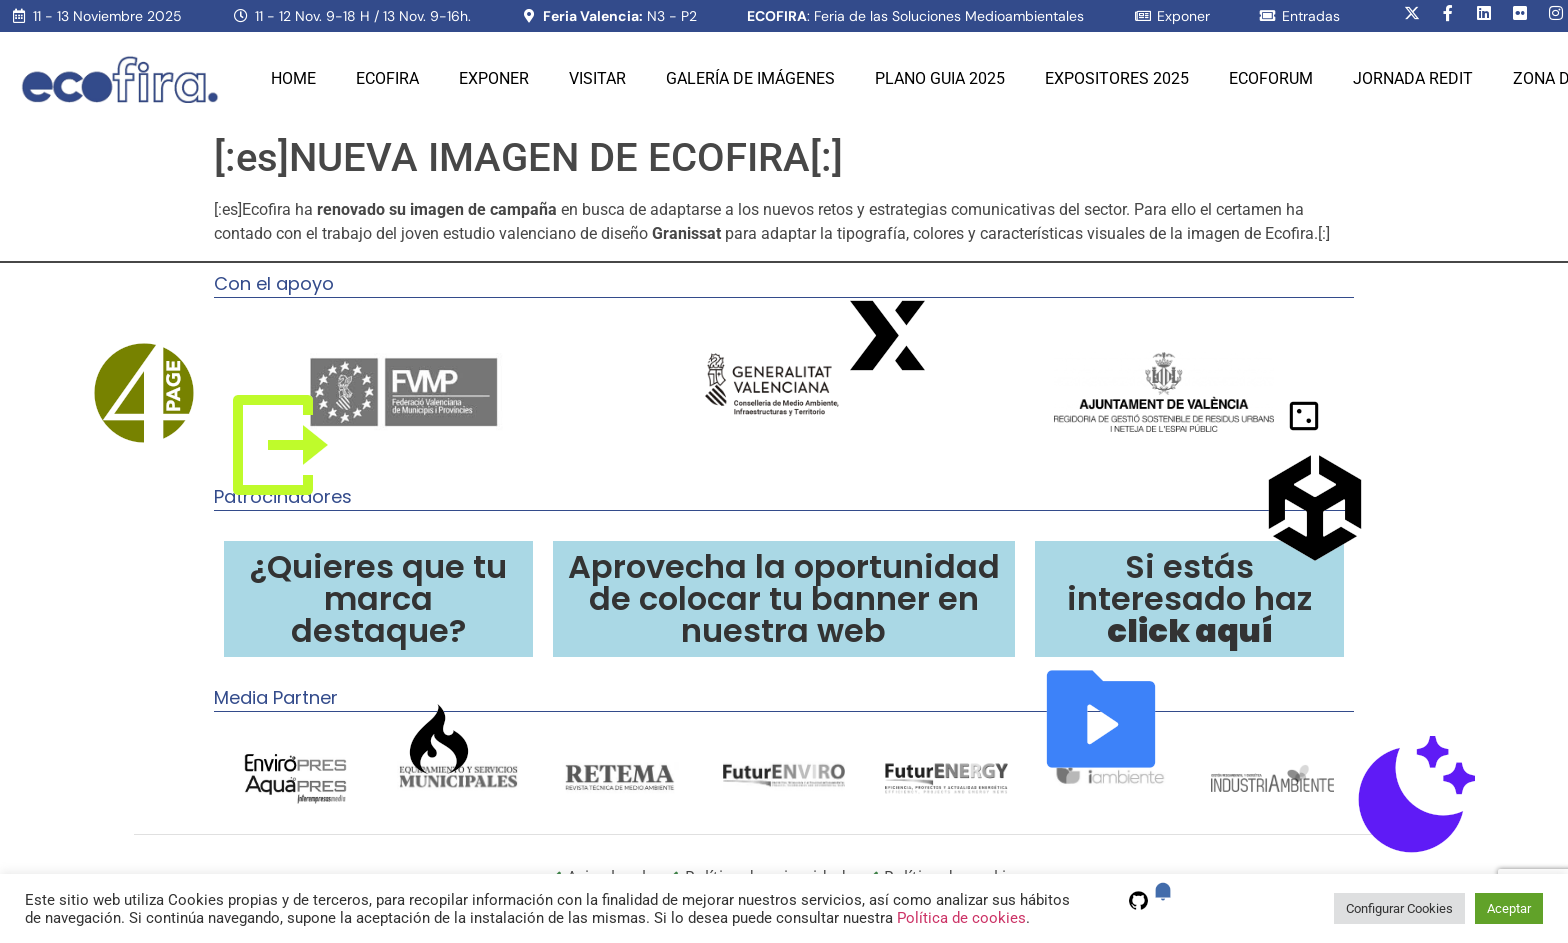  What do you see at coordinates (1138, 900) in the screenshot?
I see `visit github profile or repository` at bounding box center [1138, 900].